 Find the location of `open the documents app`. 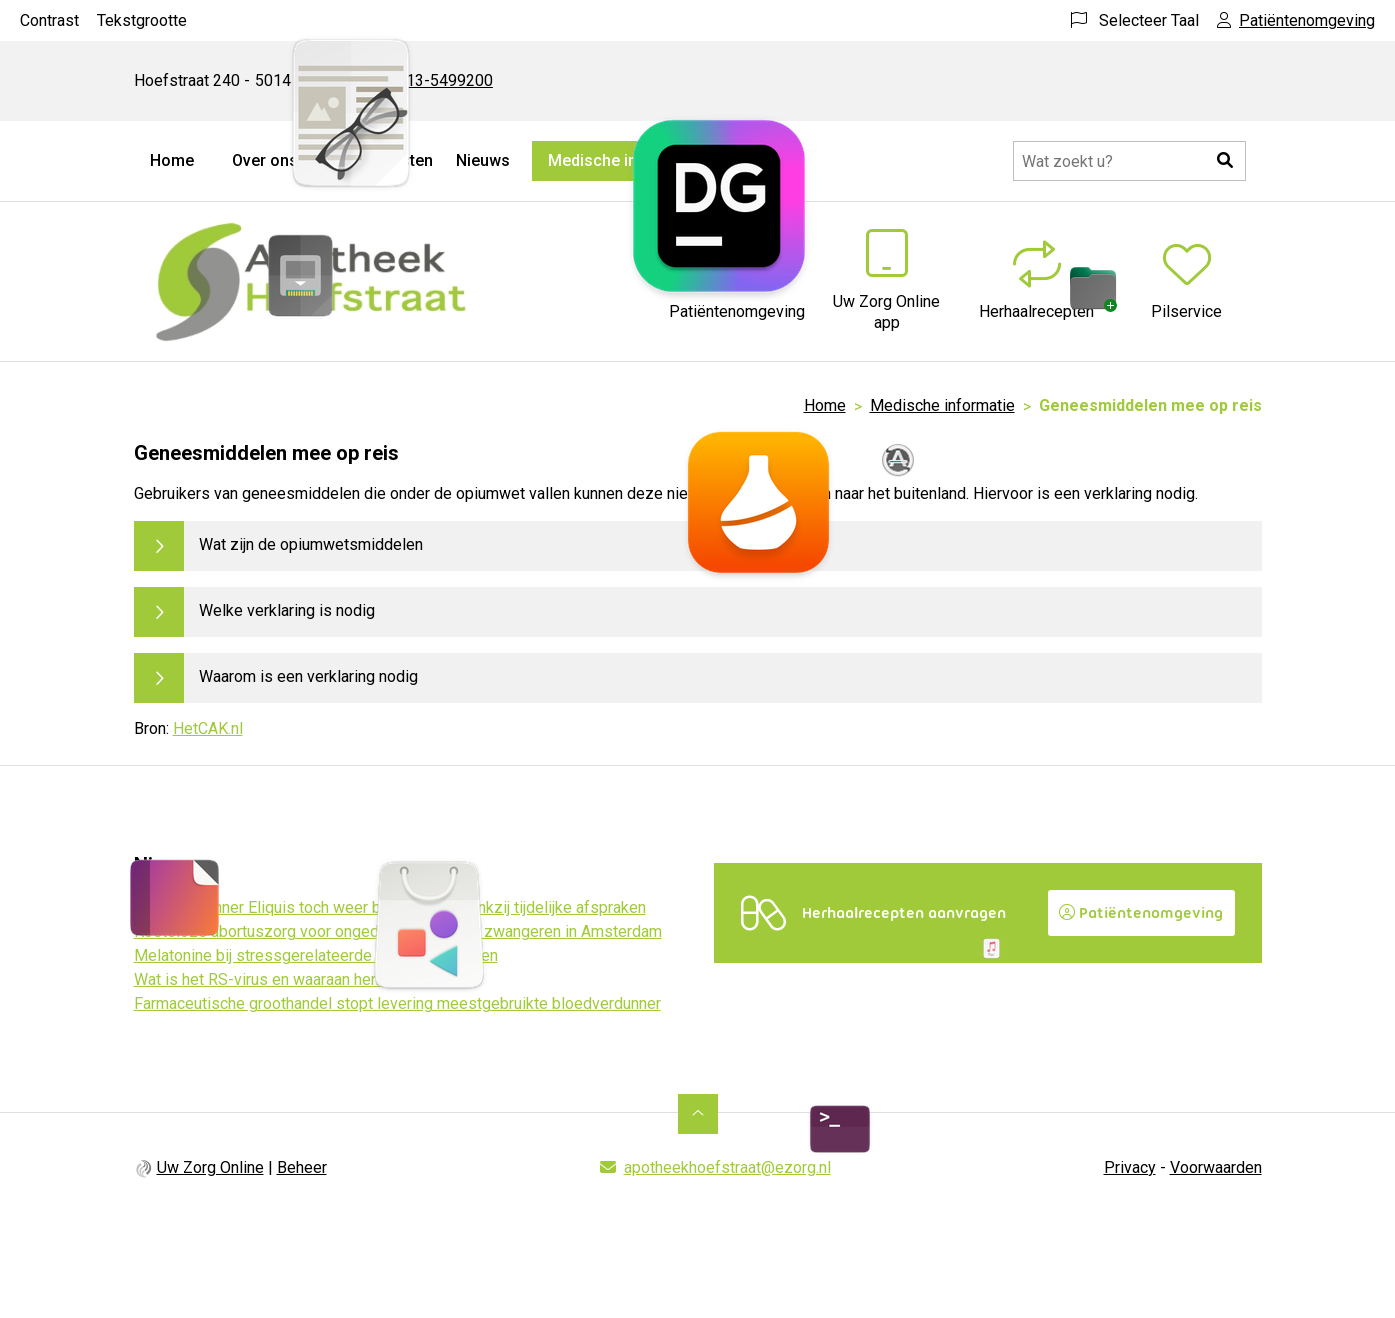

open the documents app is located at coordinates (351, 113).